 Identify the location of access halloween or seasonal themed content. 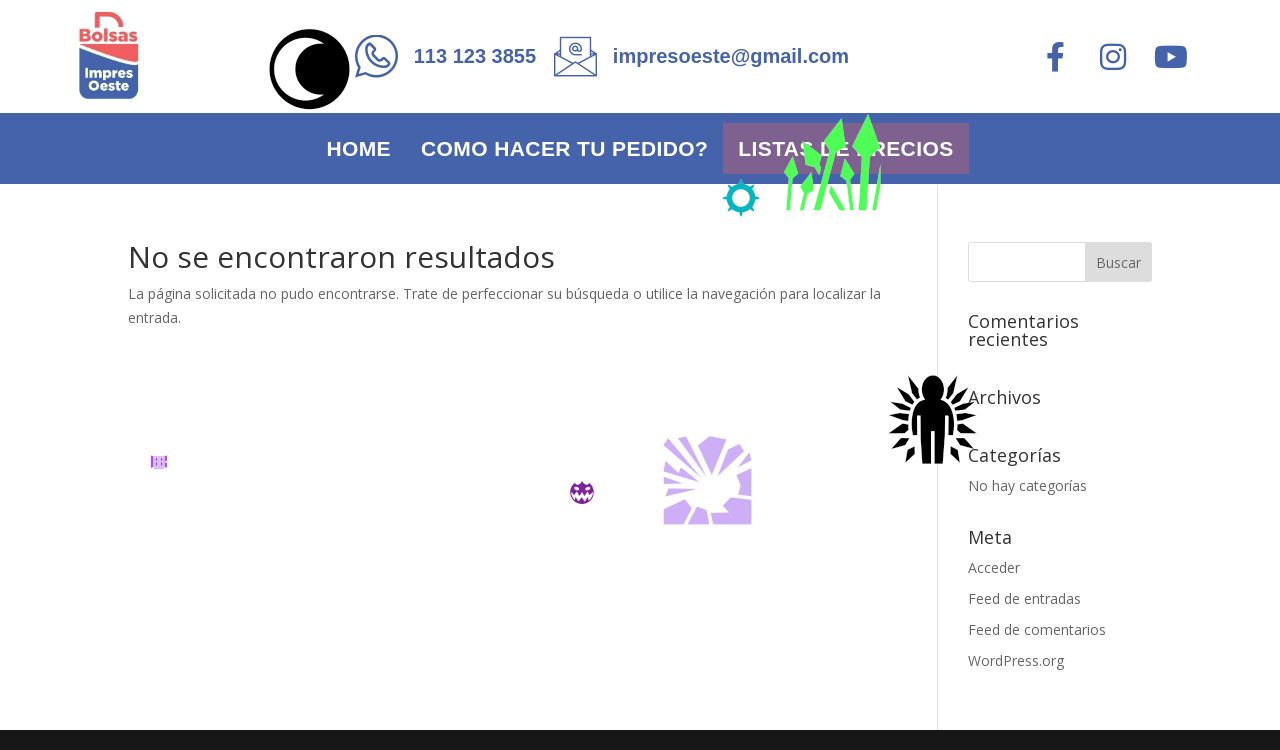
(582, 493).